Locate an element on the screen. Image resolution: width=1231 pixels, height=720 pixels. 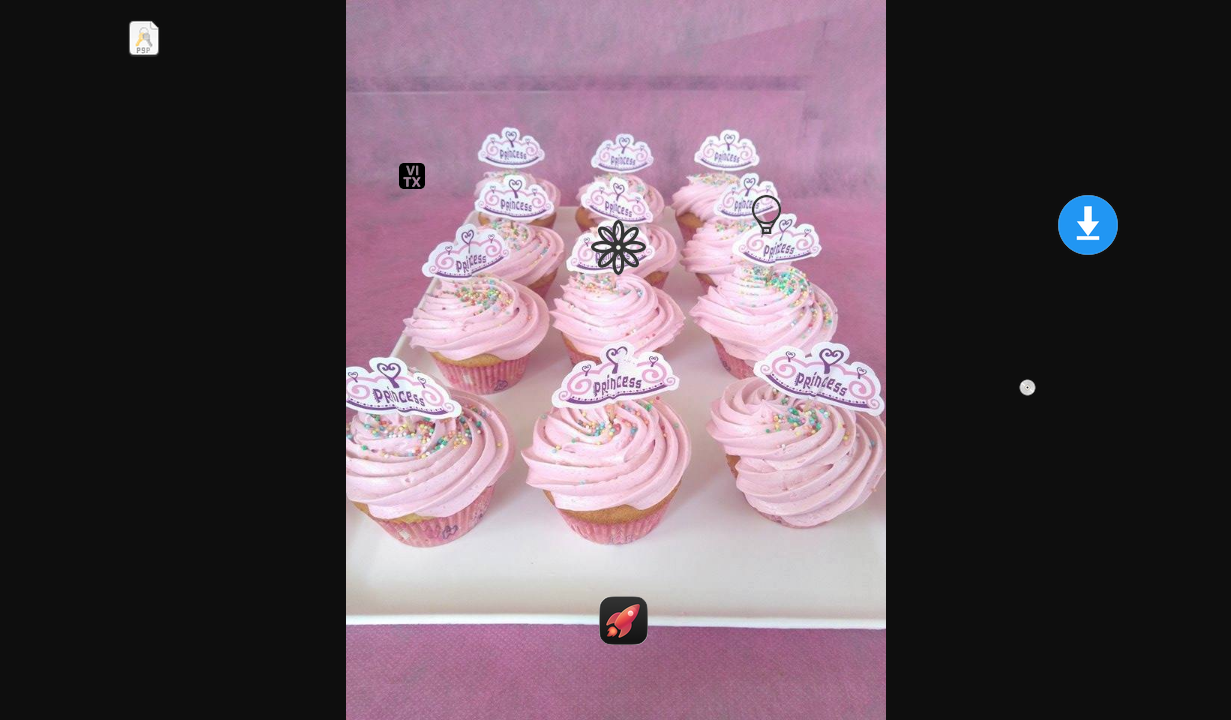
indicates a dvd-r disc drive or media is located at coordinates (1027, 387).